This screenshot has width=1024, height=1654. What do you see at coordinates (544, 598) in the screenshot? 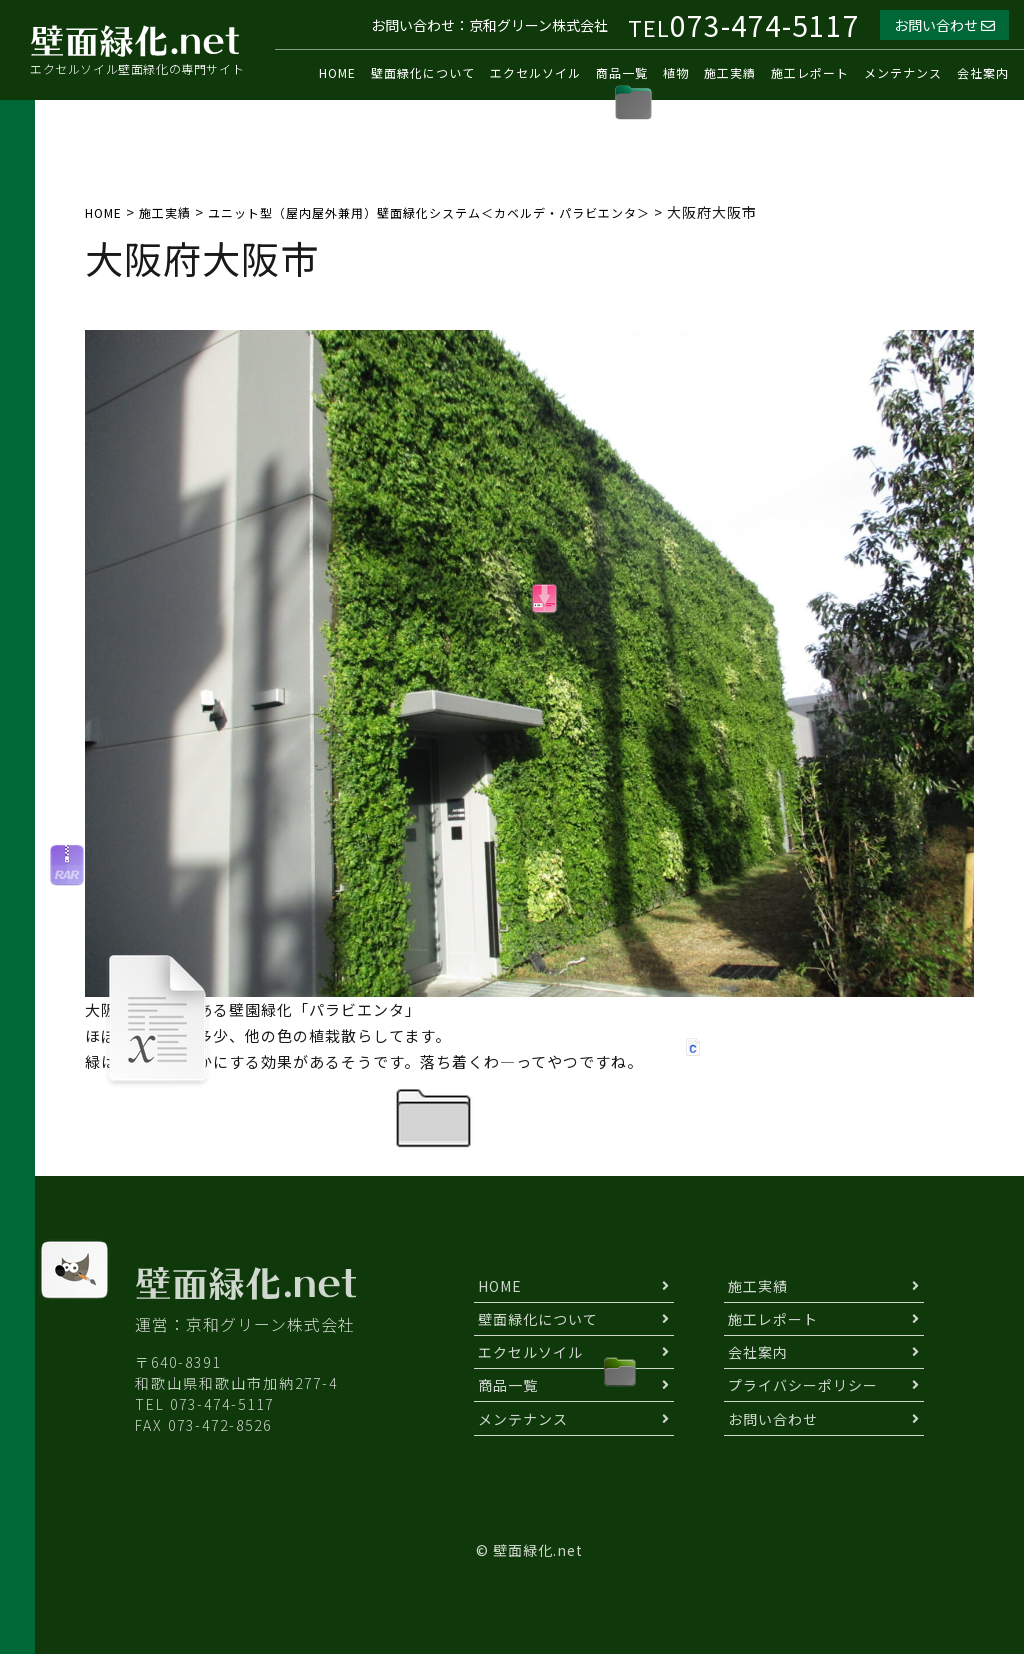
I see `open synaptic package manager` at bounding box center [544, 598].